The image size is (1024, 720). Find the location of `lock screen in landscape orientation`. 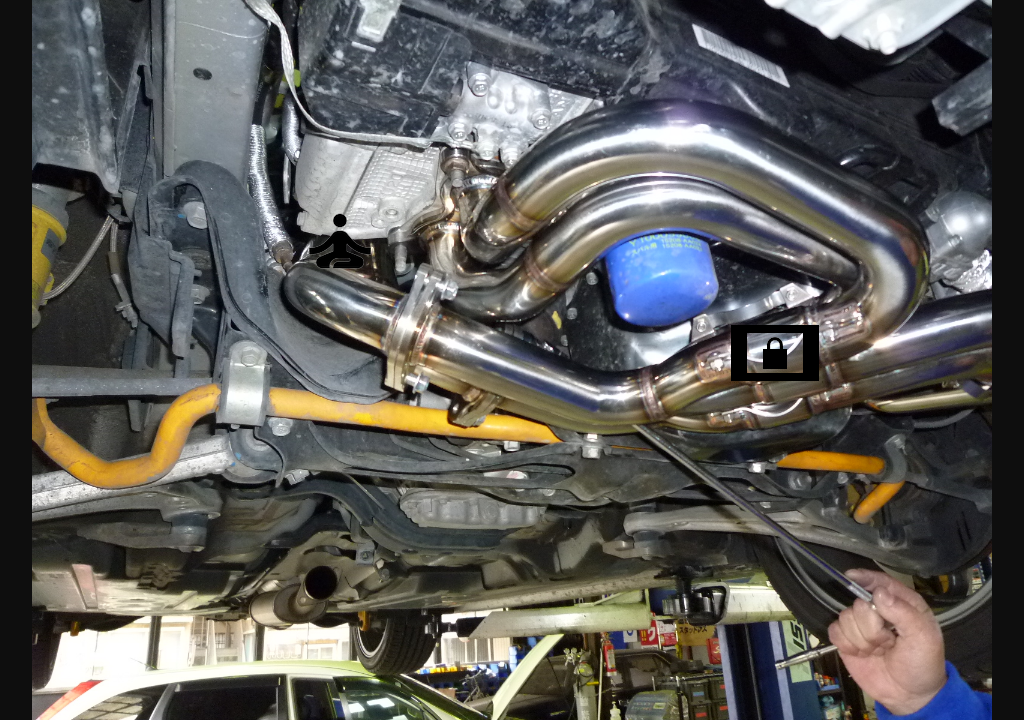

lock screen in landscape orientation is located at coordinates (775, 353).